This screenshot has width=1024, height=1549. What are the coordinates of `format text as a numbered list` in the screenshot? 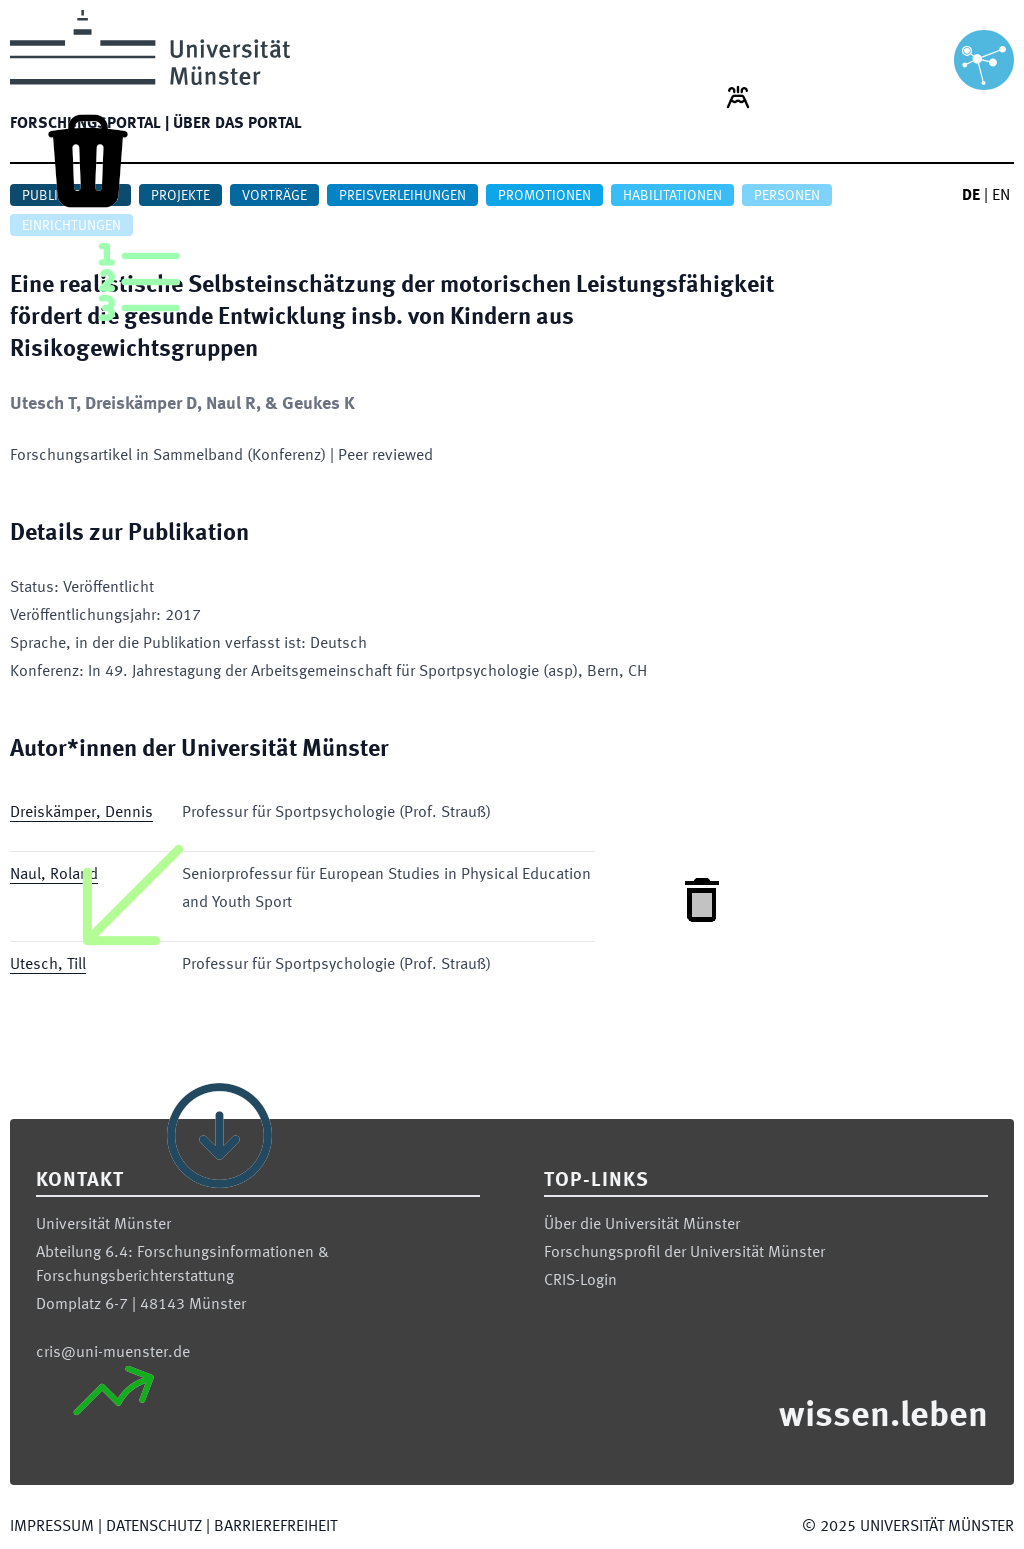 It's located at (141, 282).